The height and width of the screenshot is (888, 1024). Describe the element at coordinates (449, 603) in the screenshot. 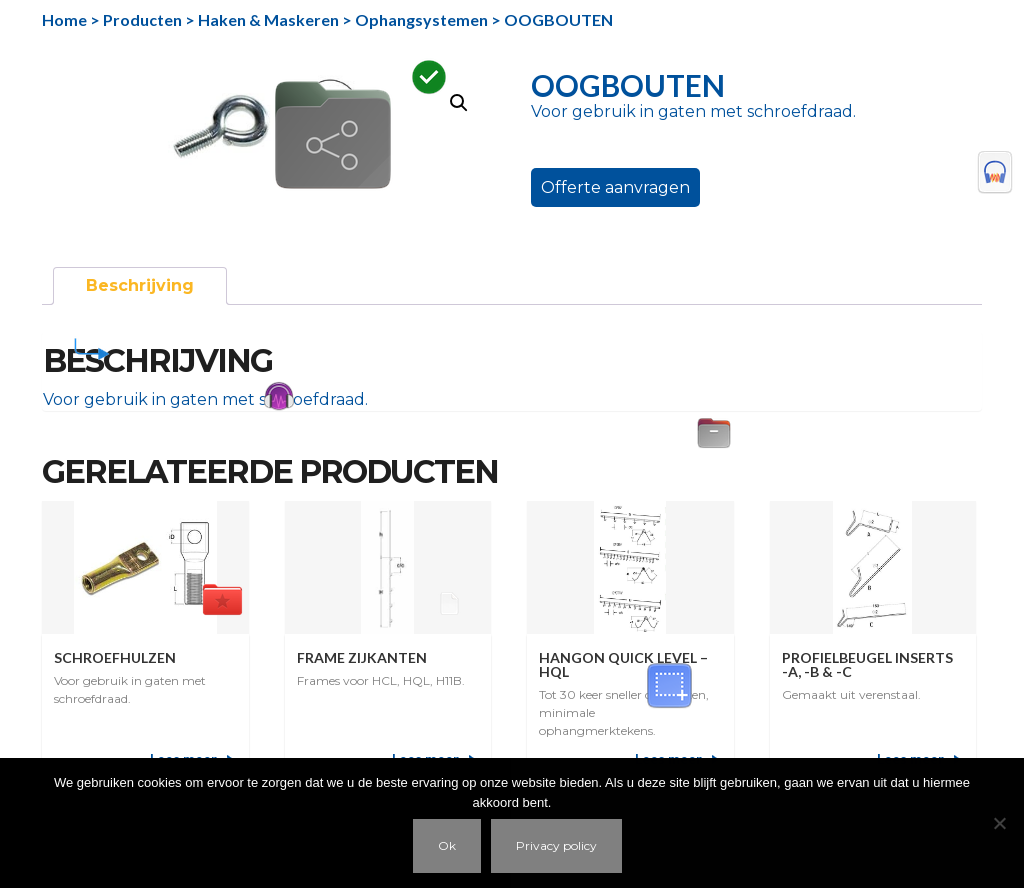

I see `indicates an empty or zero-byte file` at that location.